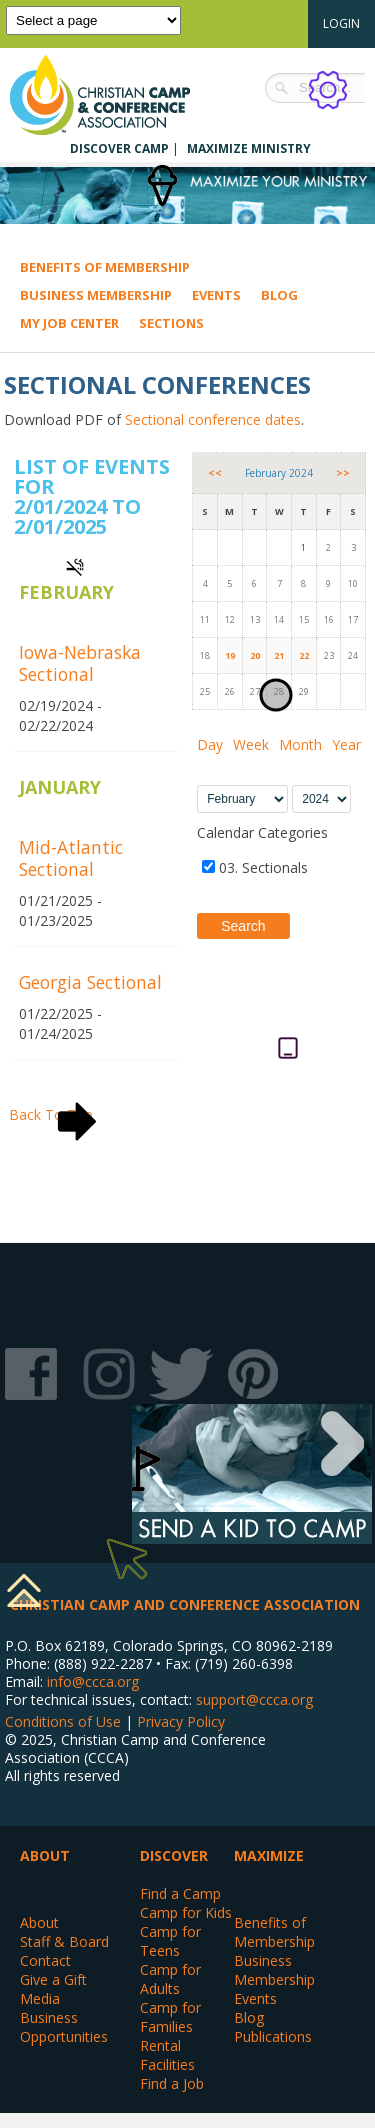 The image size is (375, 2128). Describe the element at coordinates (127, 1559) in the screenshot. I see `mouse cursor indicator` at that location.